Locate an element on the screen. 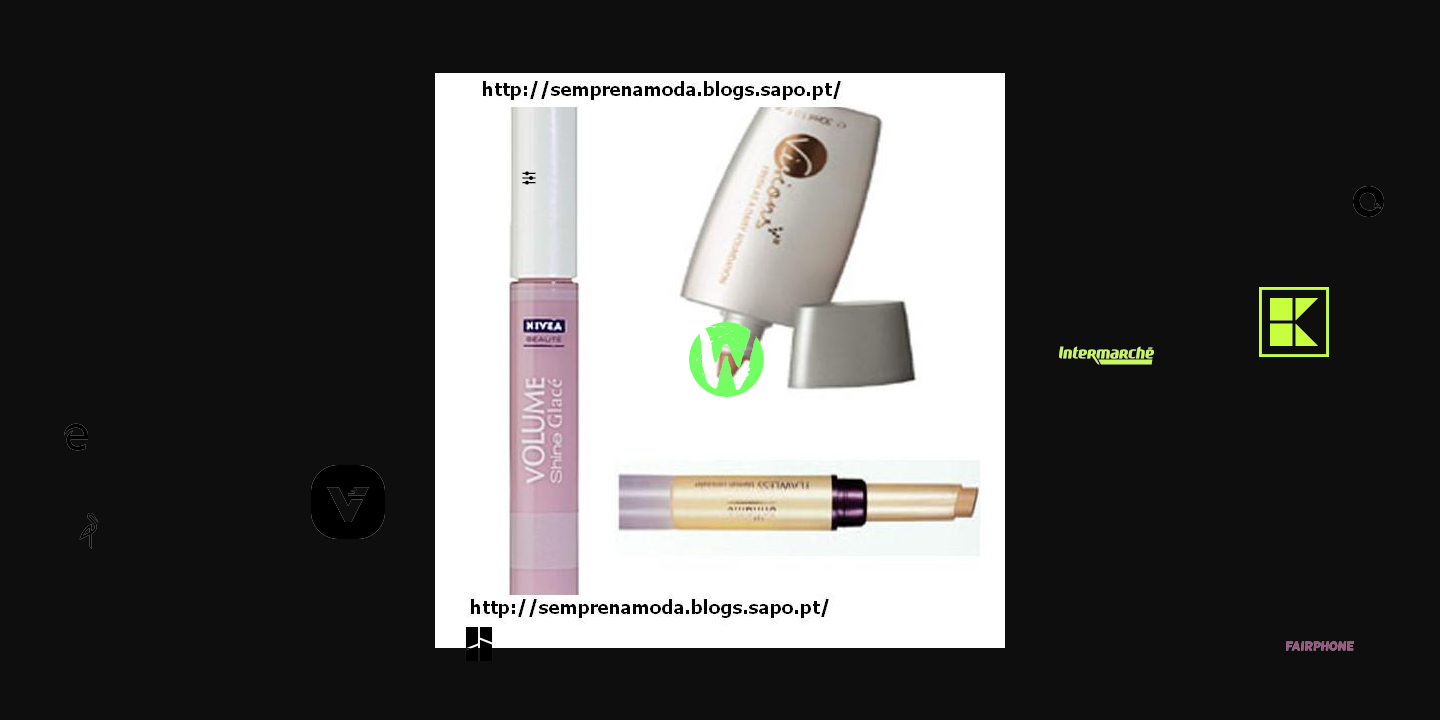 The height and width of the screenshot is (720, 1440). open microsoft edge browser is located at coordinates (76, 437).